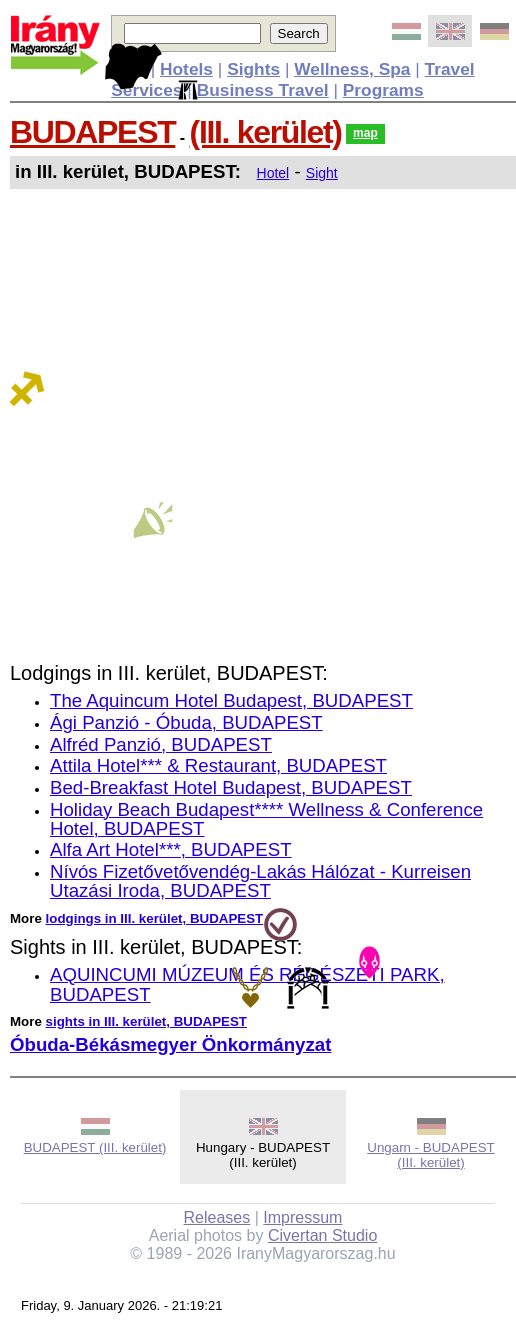  What do you see at coordinates (308, 988) in the screenshot?
I see `enter a dungeon or underground area` at bounding box center [308, 988].